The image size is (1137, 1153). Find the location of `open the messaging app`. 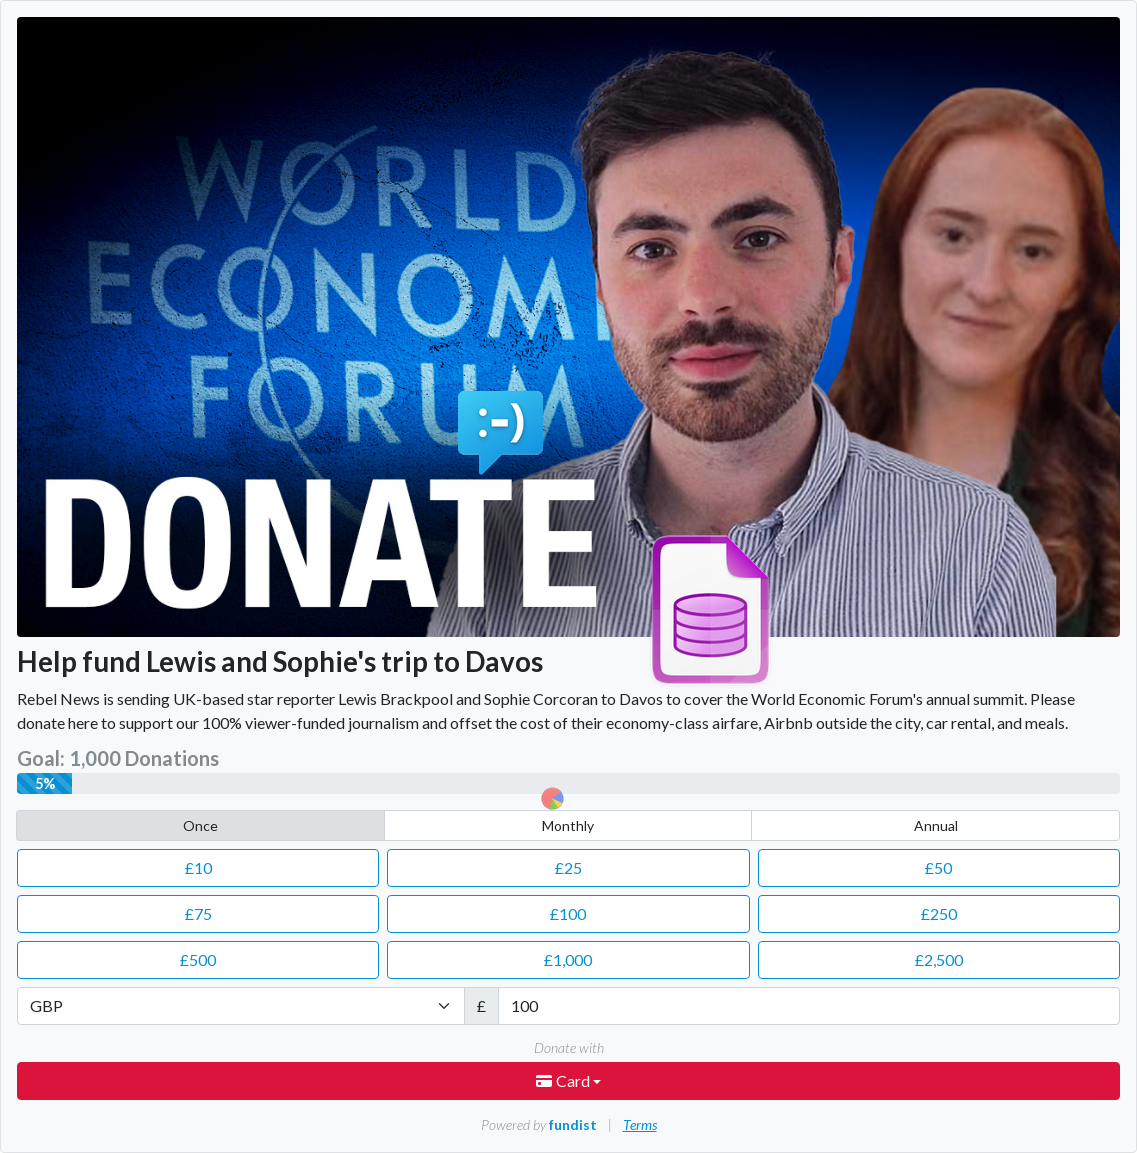

open the messaging app is located at coordinates (500, 433).